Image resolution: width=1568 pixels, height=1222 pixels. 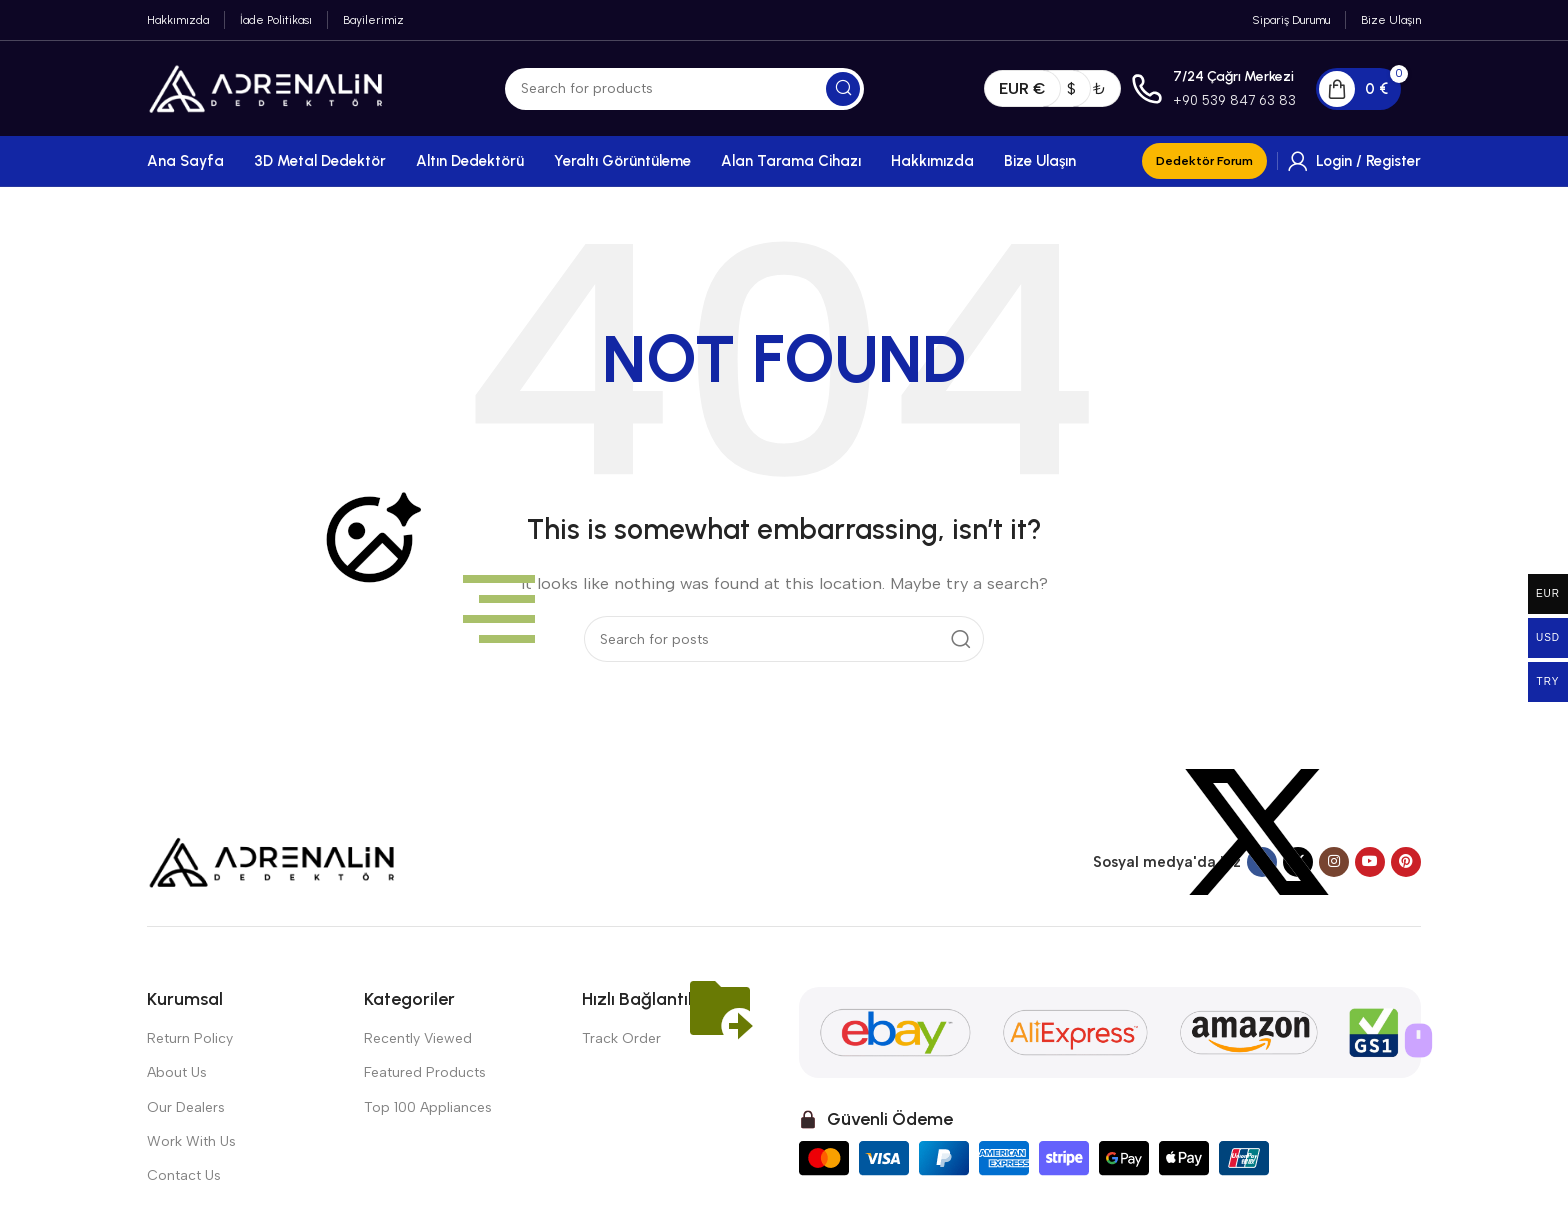 What do you see at coordinates (1257, 832) in the screenshot?
I see `share to X (formerly Twitter)` at bounding box center [1257, 832].